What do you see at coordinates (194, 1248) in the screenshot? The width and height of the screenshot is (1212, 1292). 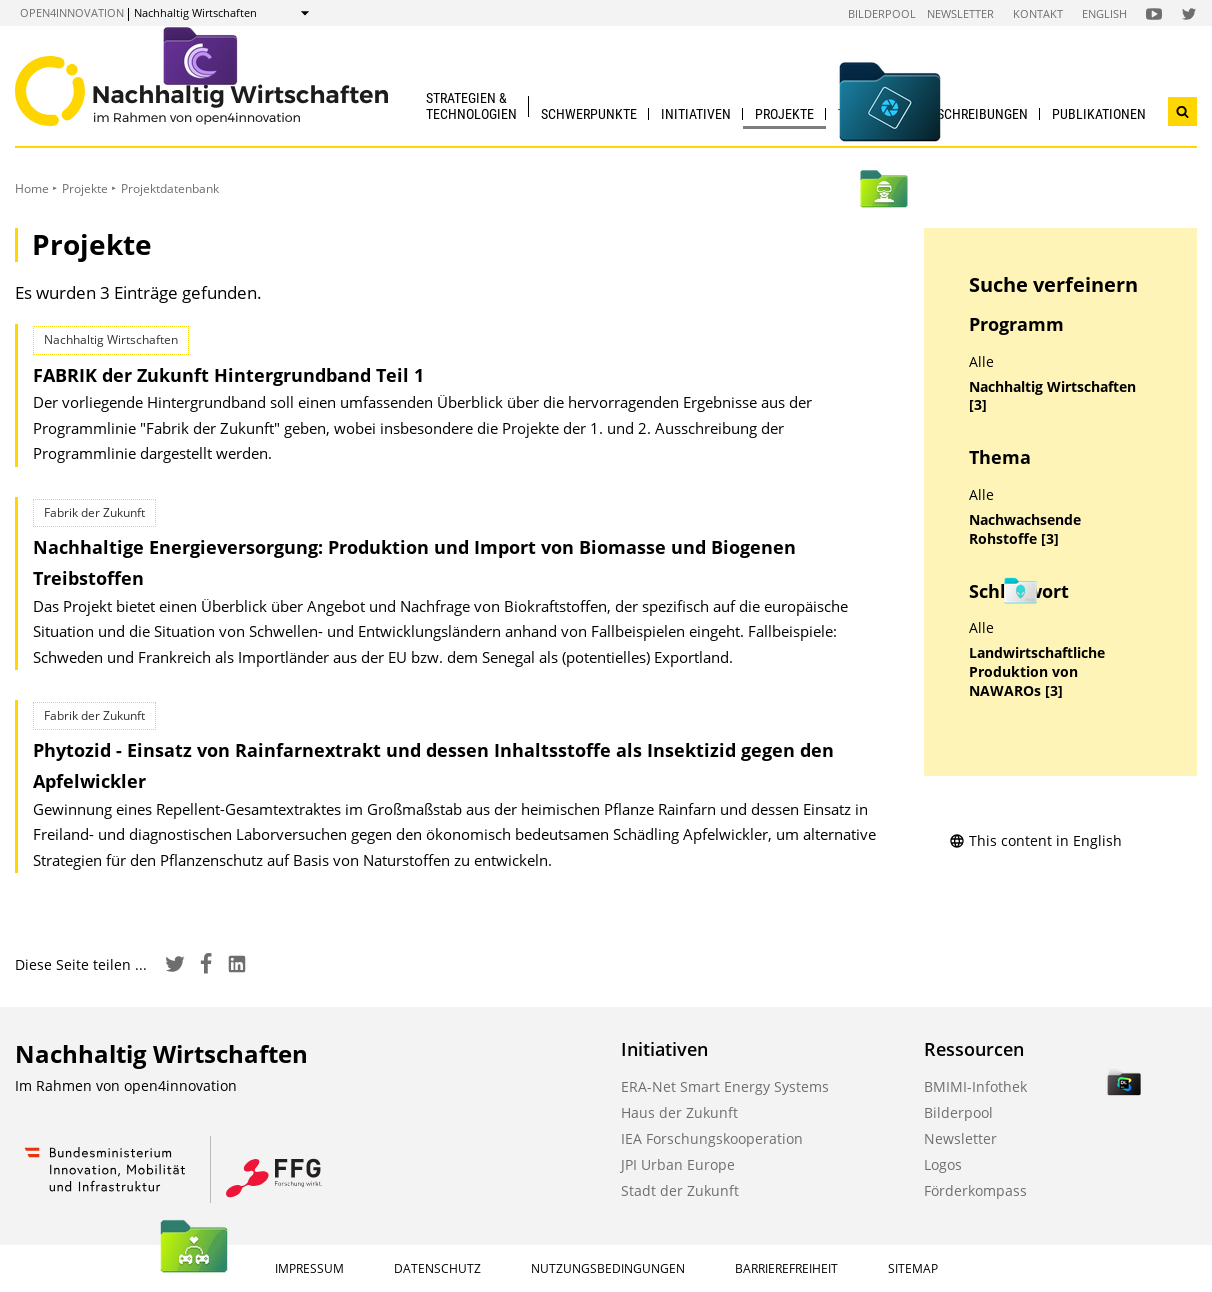 I see `open your GameJolt games folder` at bounding box center [194, 1248].